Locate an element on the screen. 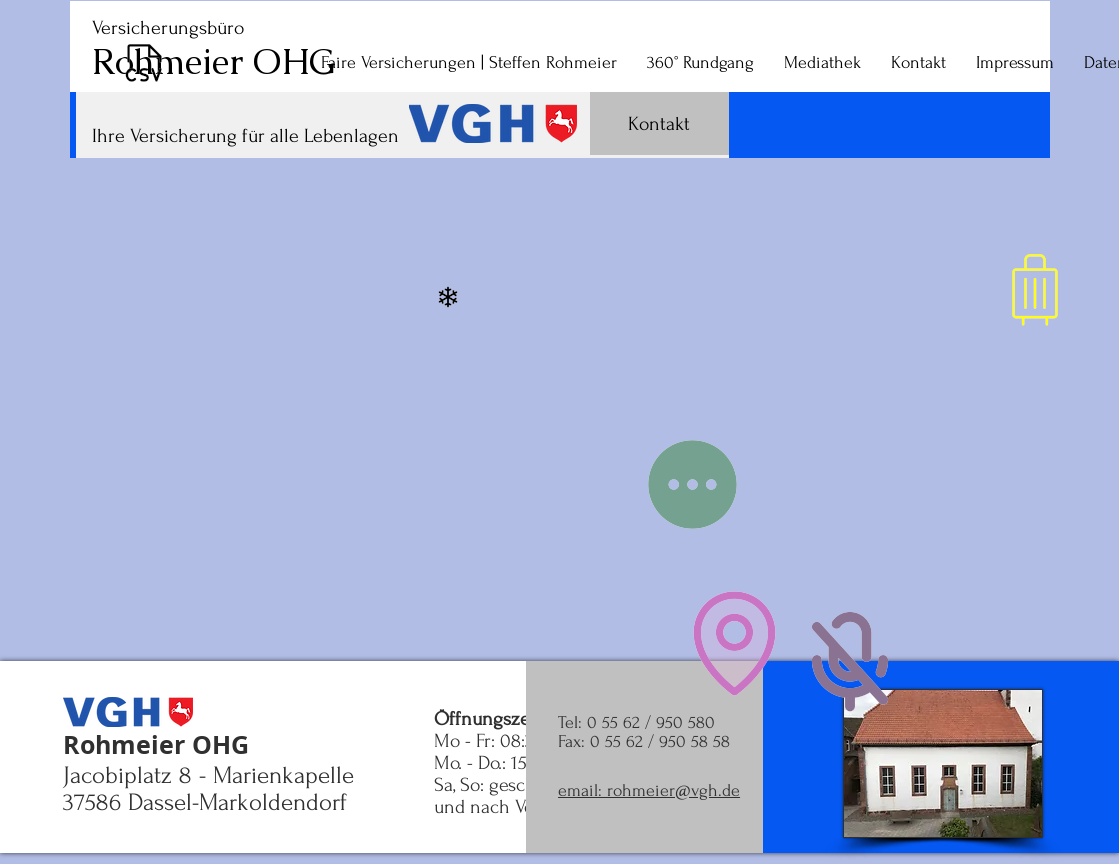  open or view a CSV file is located at coordinates (144, 64).